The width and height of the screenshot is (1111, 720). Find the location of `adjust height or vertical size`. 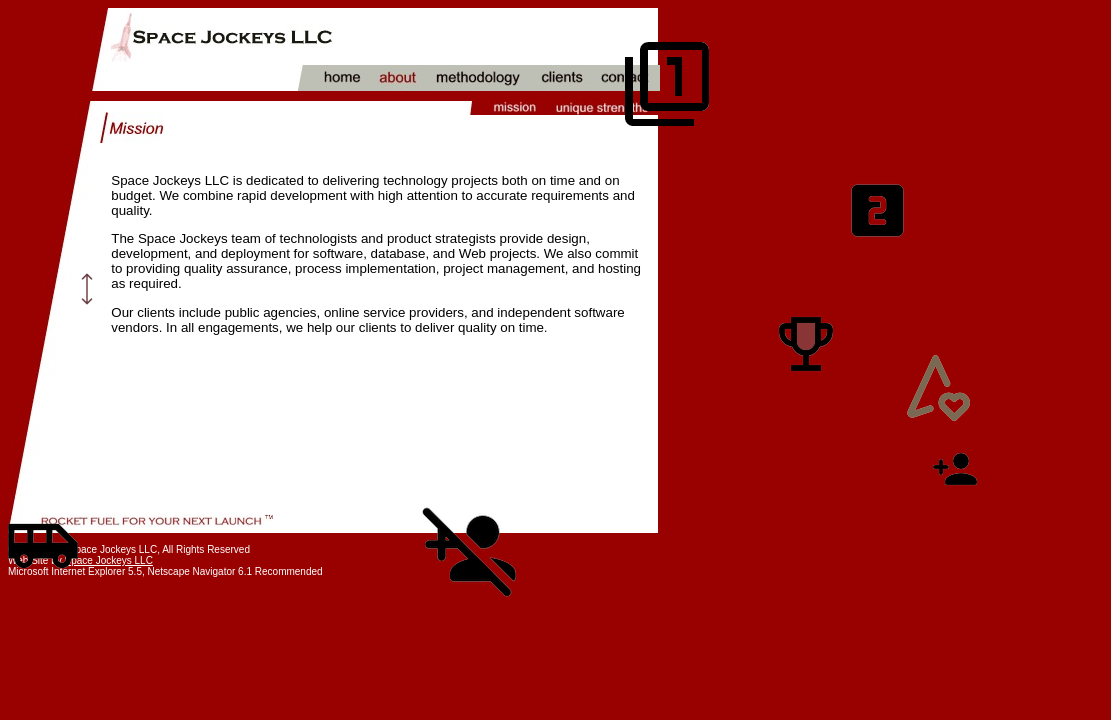

adjust height or vertical size is located at coordinates (87, 289).